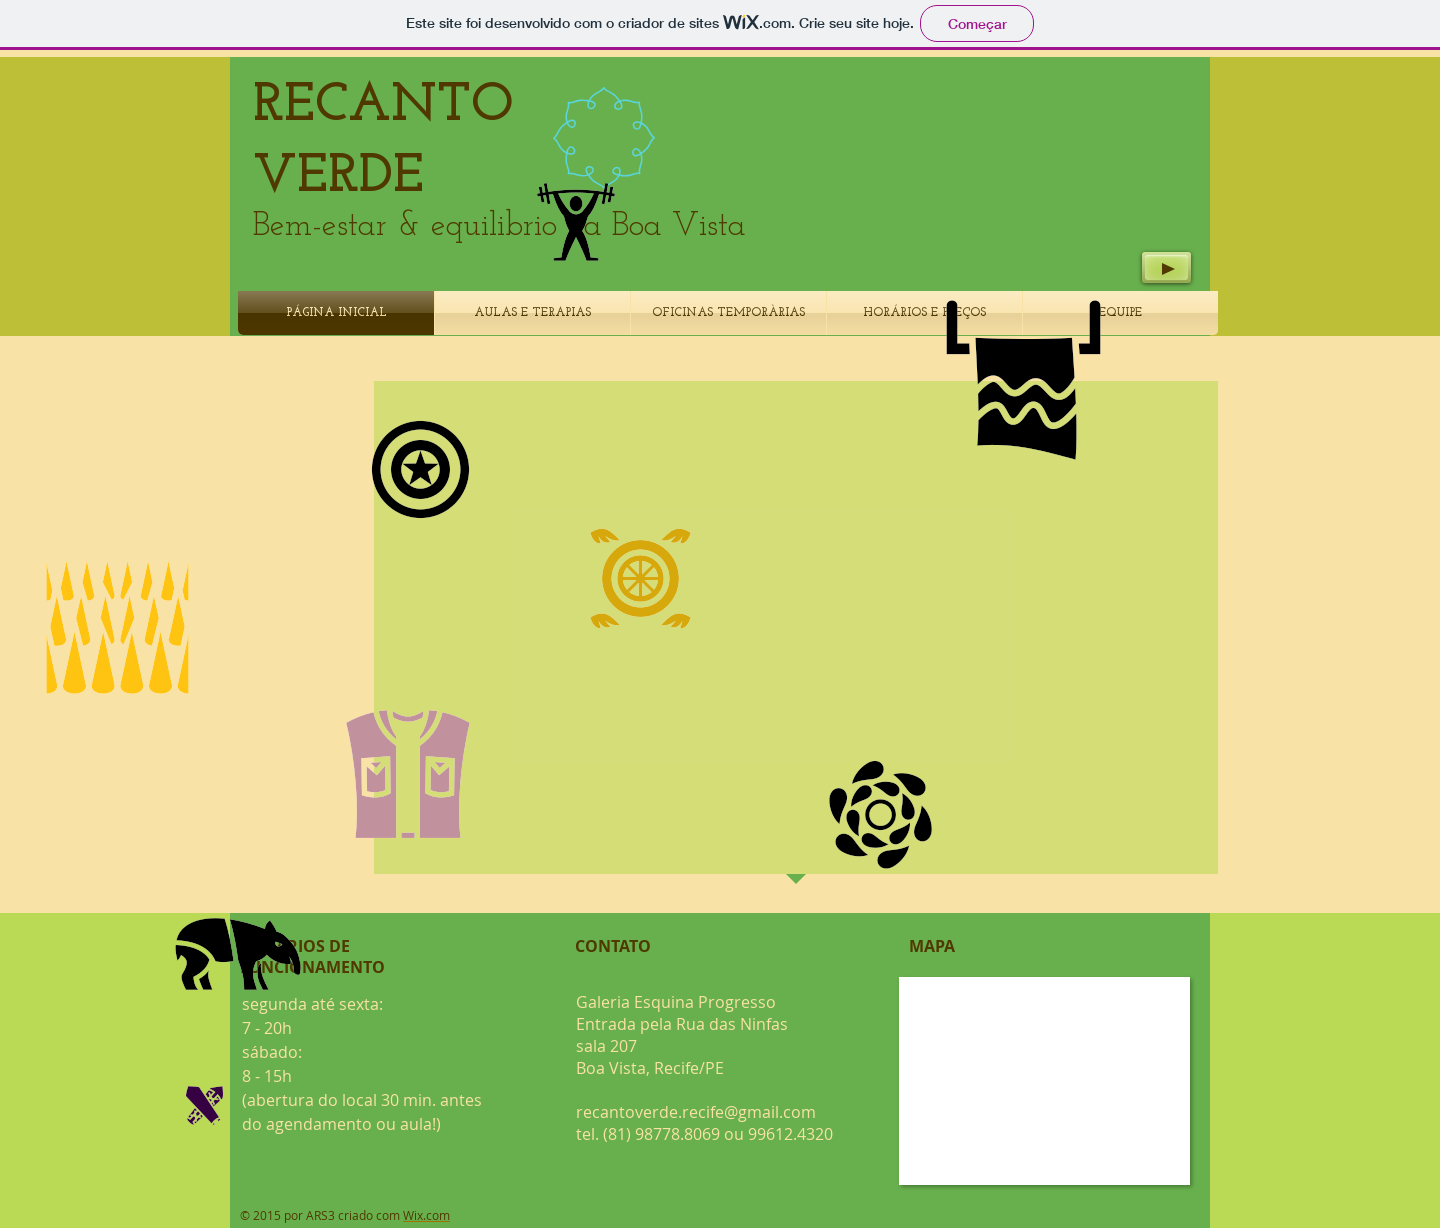  Describe the element at coordinates (640, 578) in the screenshot. I see `tarot card: the wheel of fortune` at that location.